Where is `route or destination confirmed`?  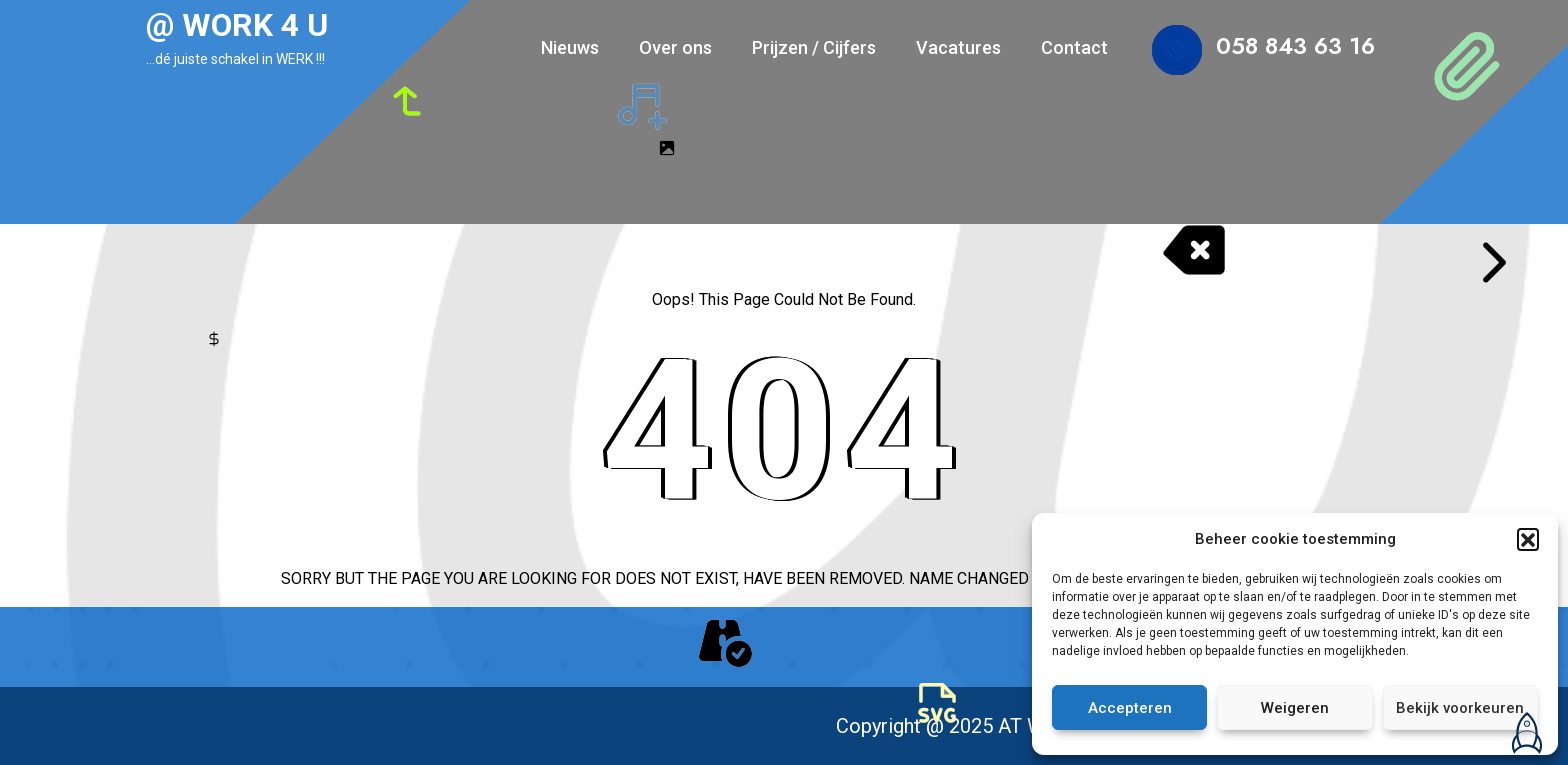 route or destination confirmed is located at coordinates (722, 640).